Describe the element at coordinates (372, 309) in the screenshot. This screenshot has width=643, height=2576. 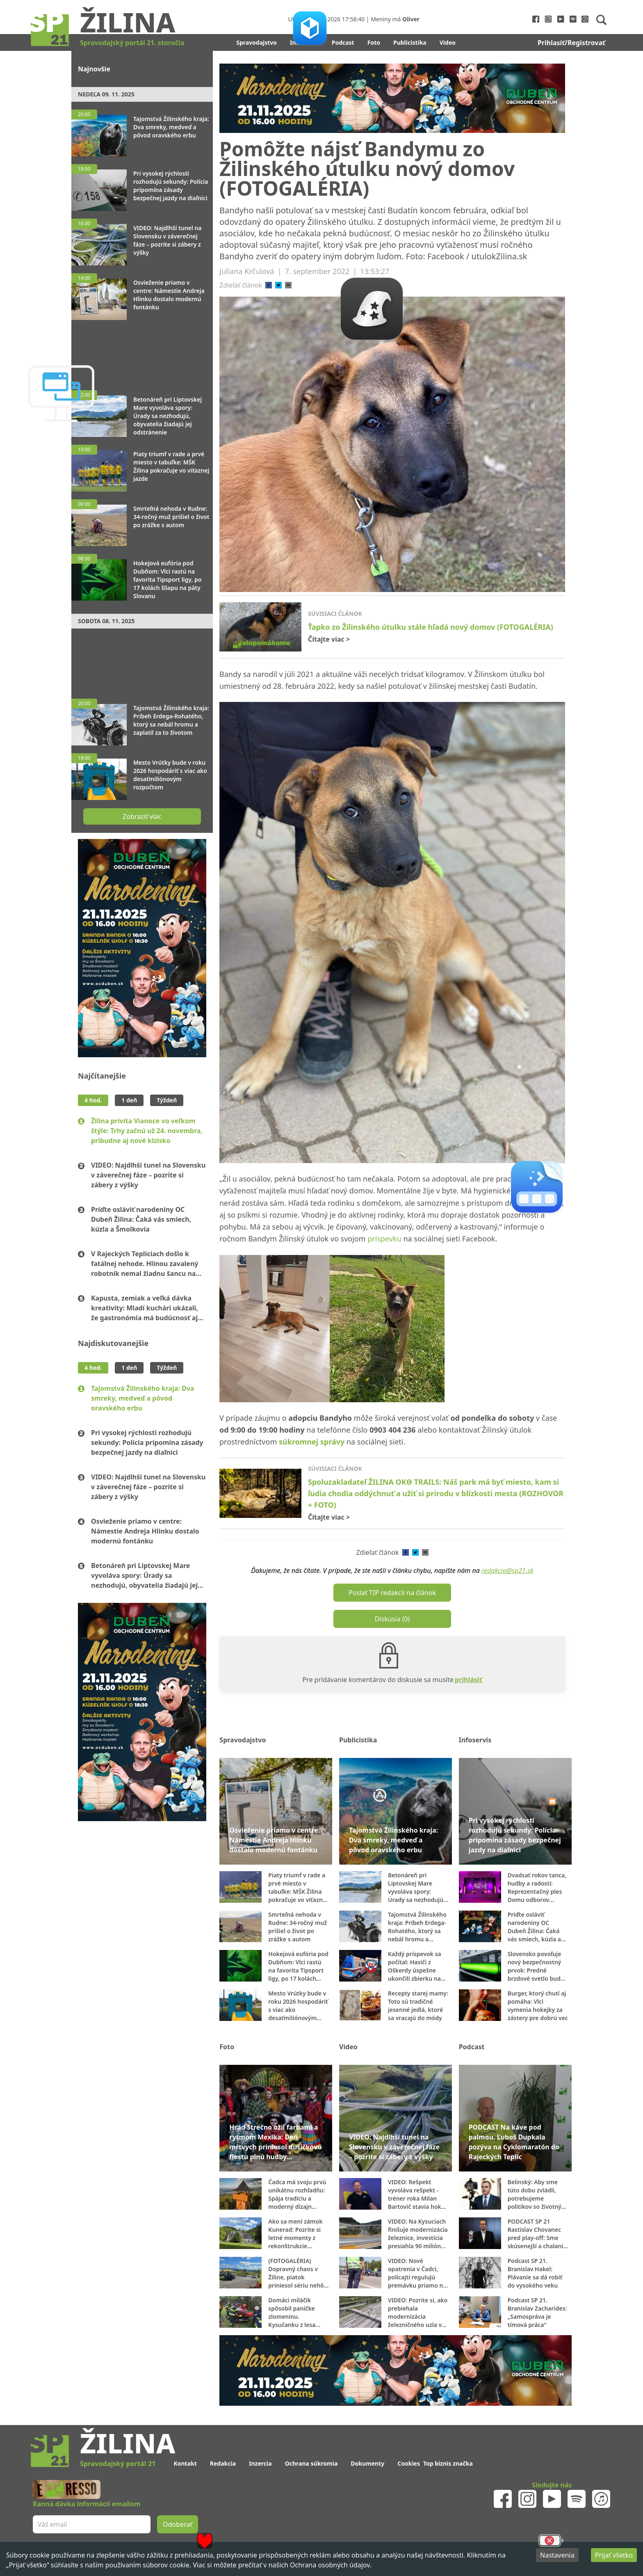
I see `open ImageMagick display application` at that location.